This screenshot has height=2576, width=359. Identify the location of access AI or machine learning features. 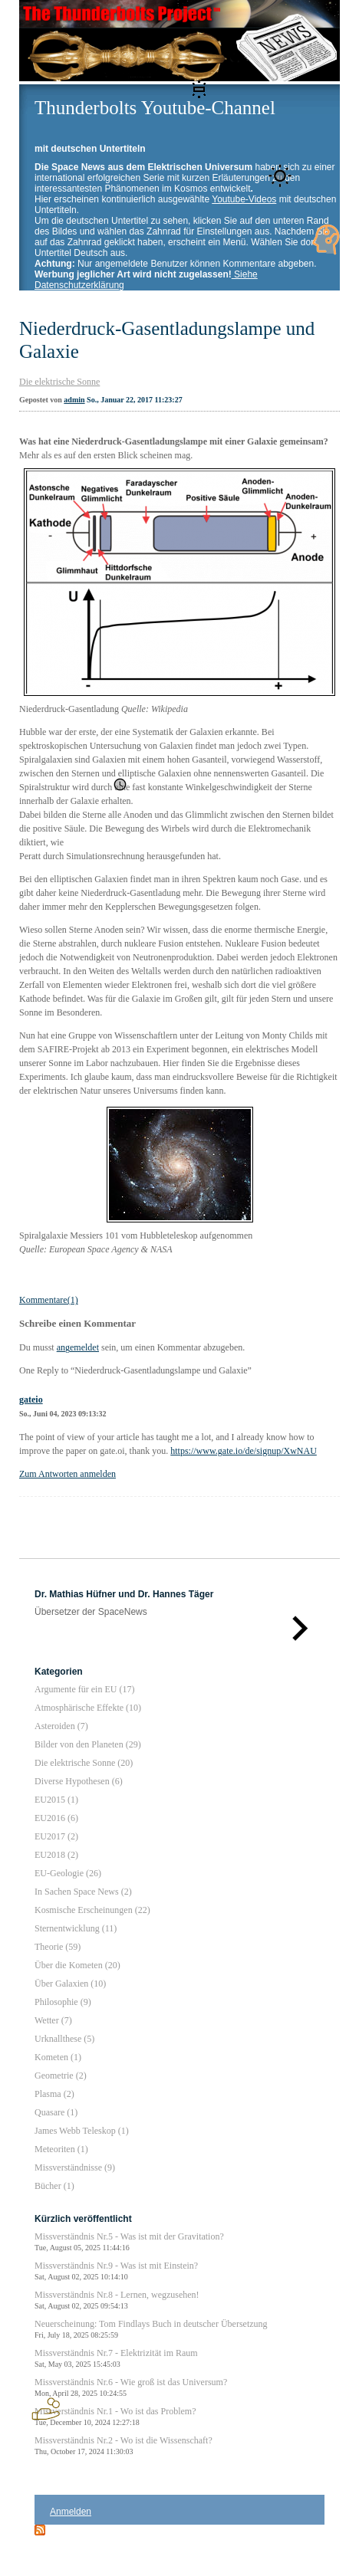
(326, 239).